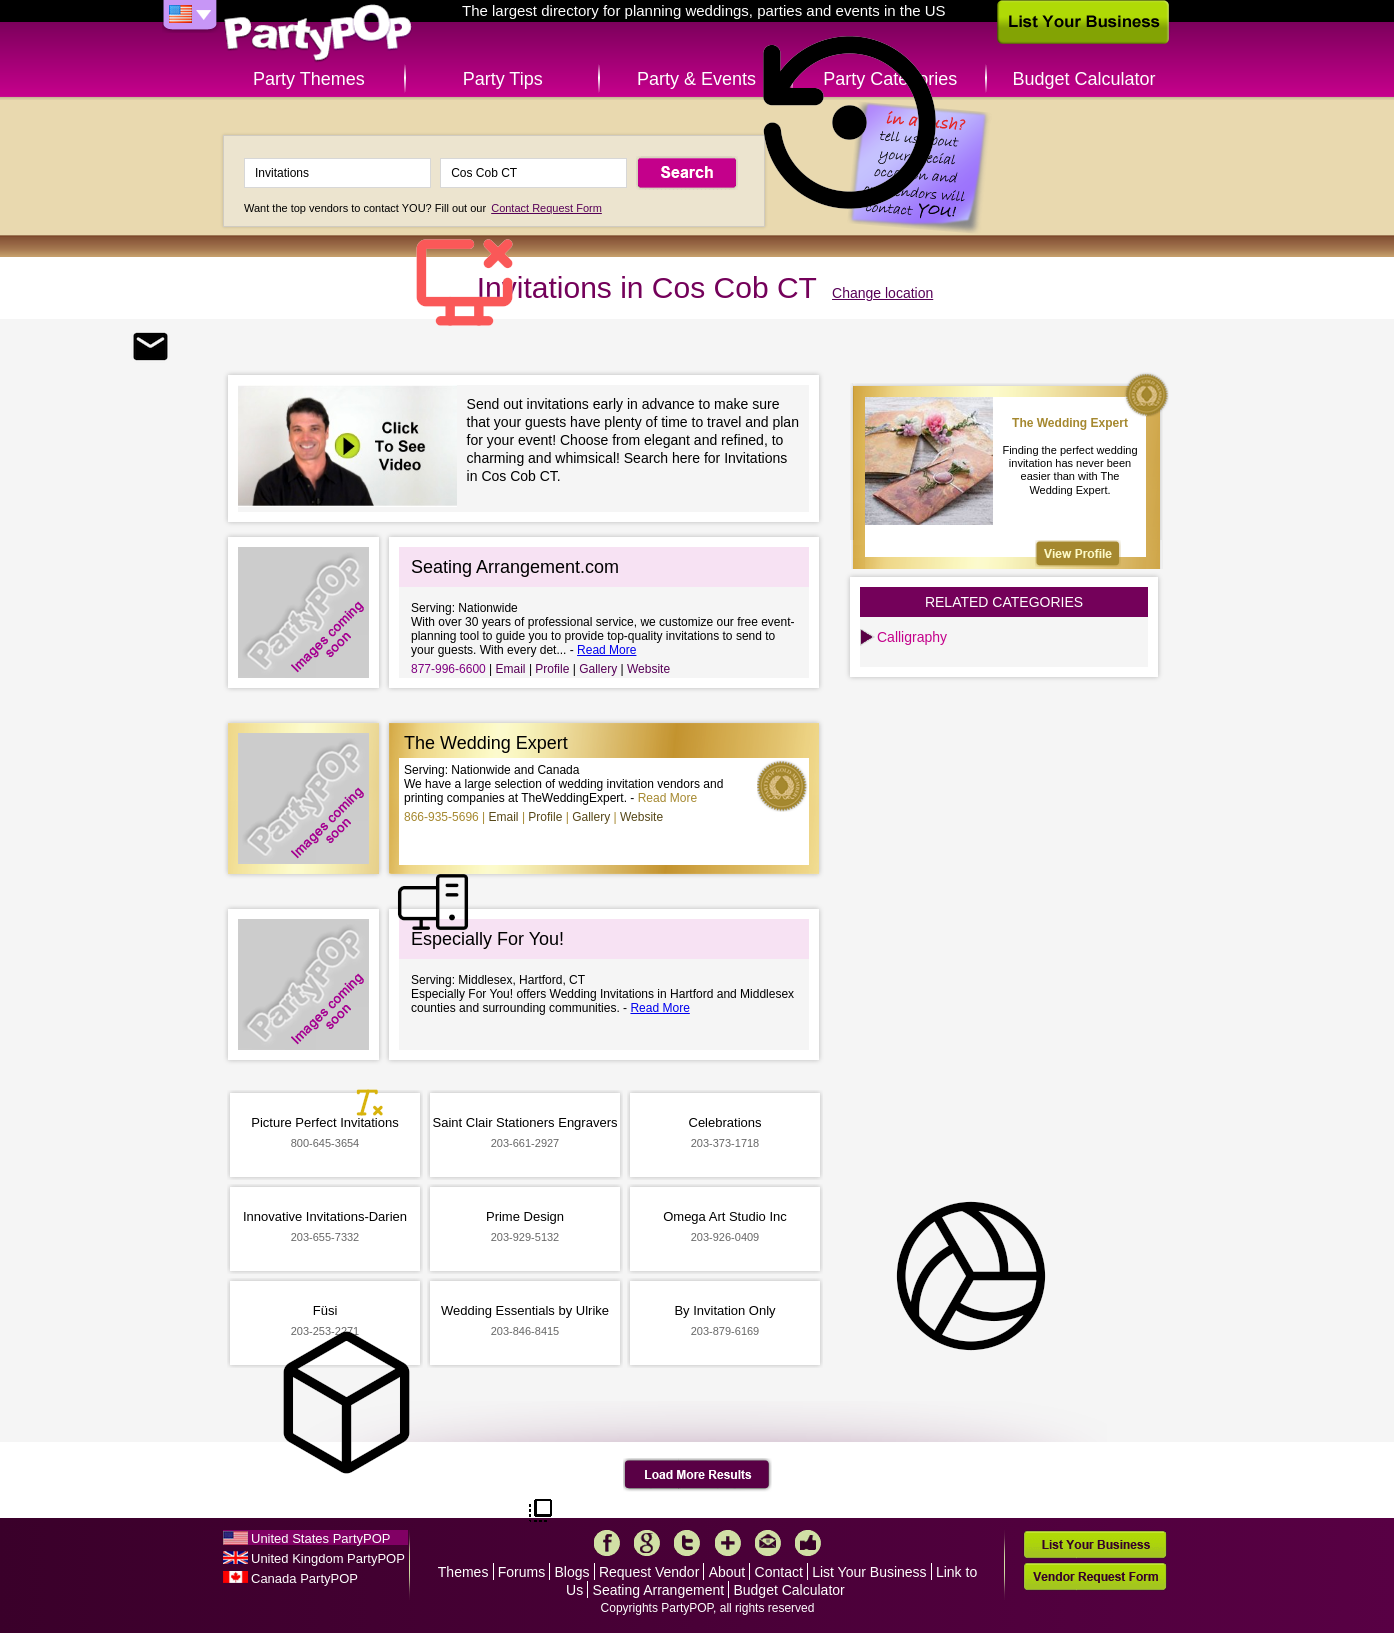 This screenshot has height=1633, width=1394. Describe the element at coordinates (464, 282) in the screenshot. I see `stop sharing your screen` at that location.